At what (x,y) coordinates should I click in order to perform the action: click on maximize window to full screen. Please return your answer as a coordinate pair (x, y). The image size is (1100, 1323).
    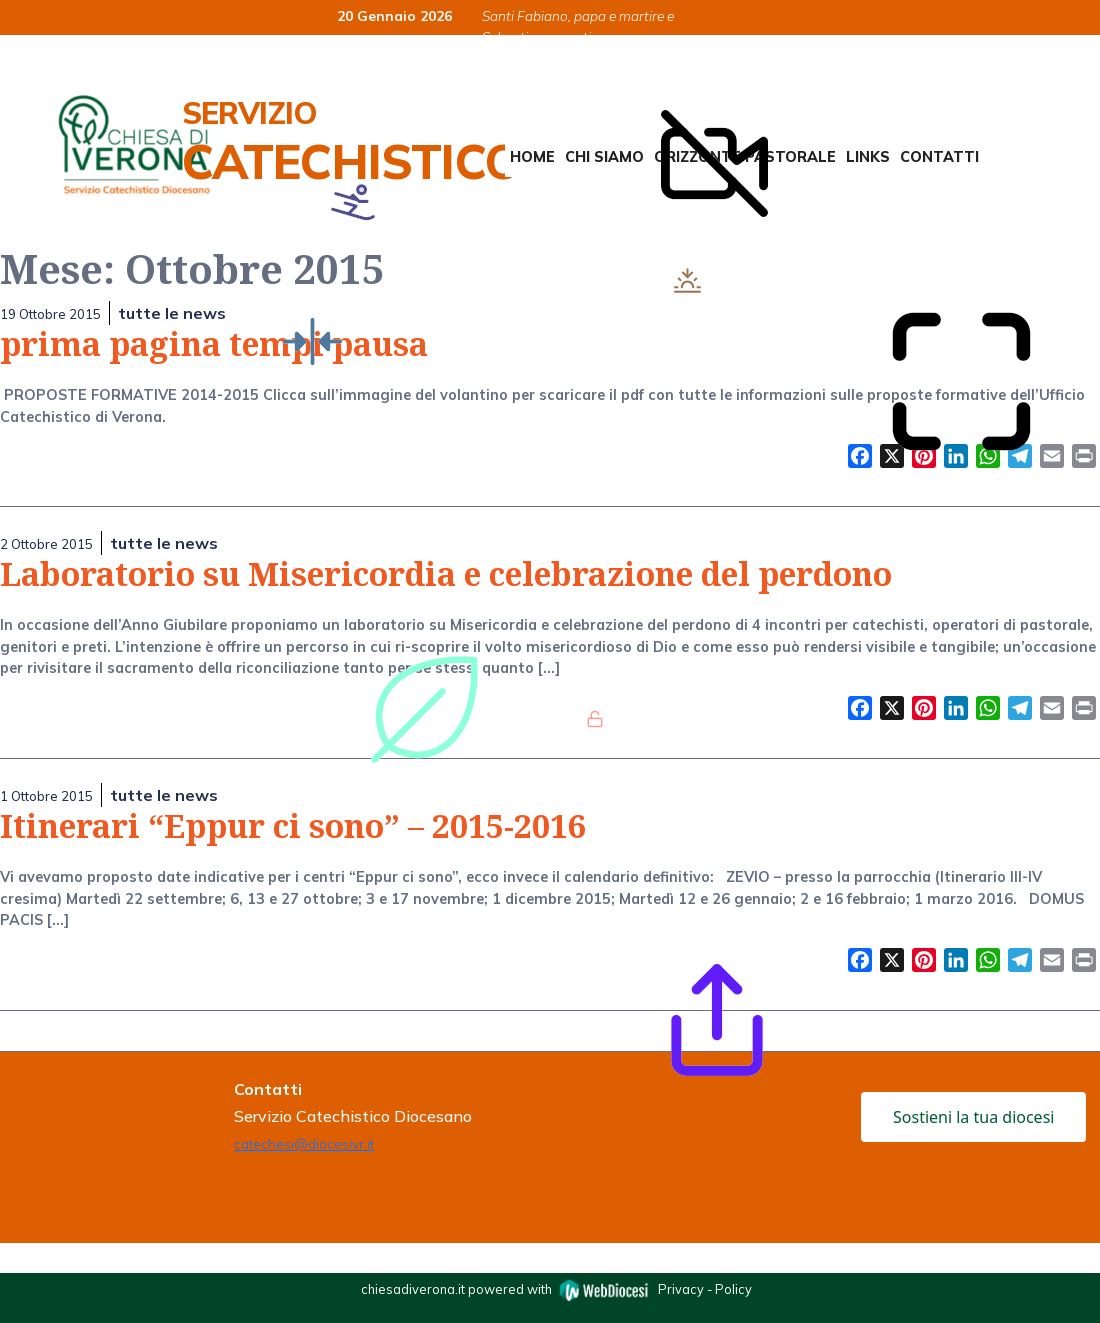
    Looking at the image, I should click on (961, 381).